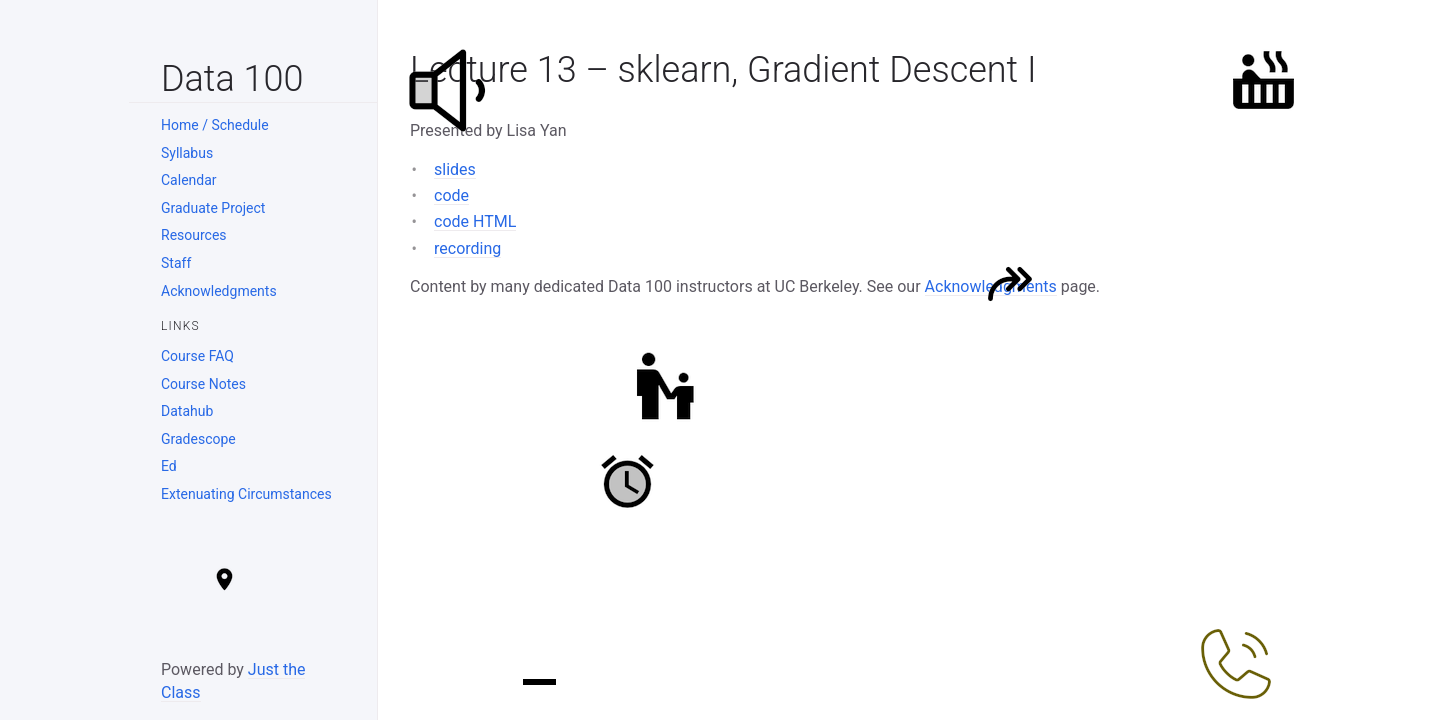 The image size is (1440, 720). I want to click on forward message or content to multiple recipients, so click(1010, 284).